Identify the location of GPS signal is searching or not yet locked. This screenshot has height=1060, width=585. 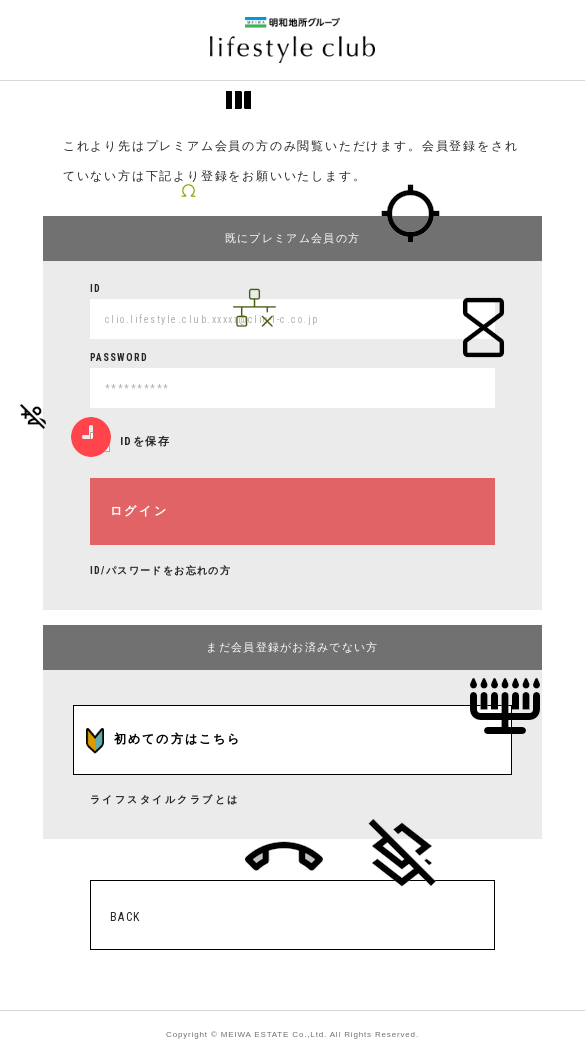
(410, 213).